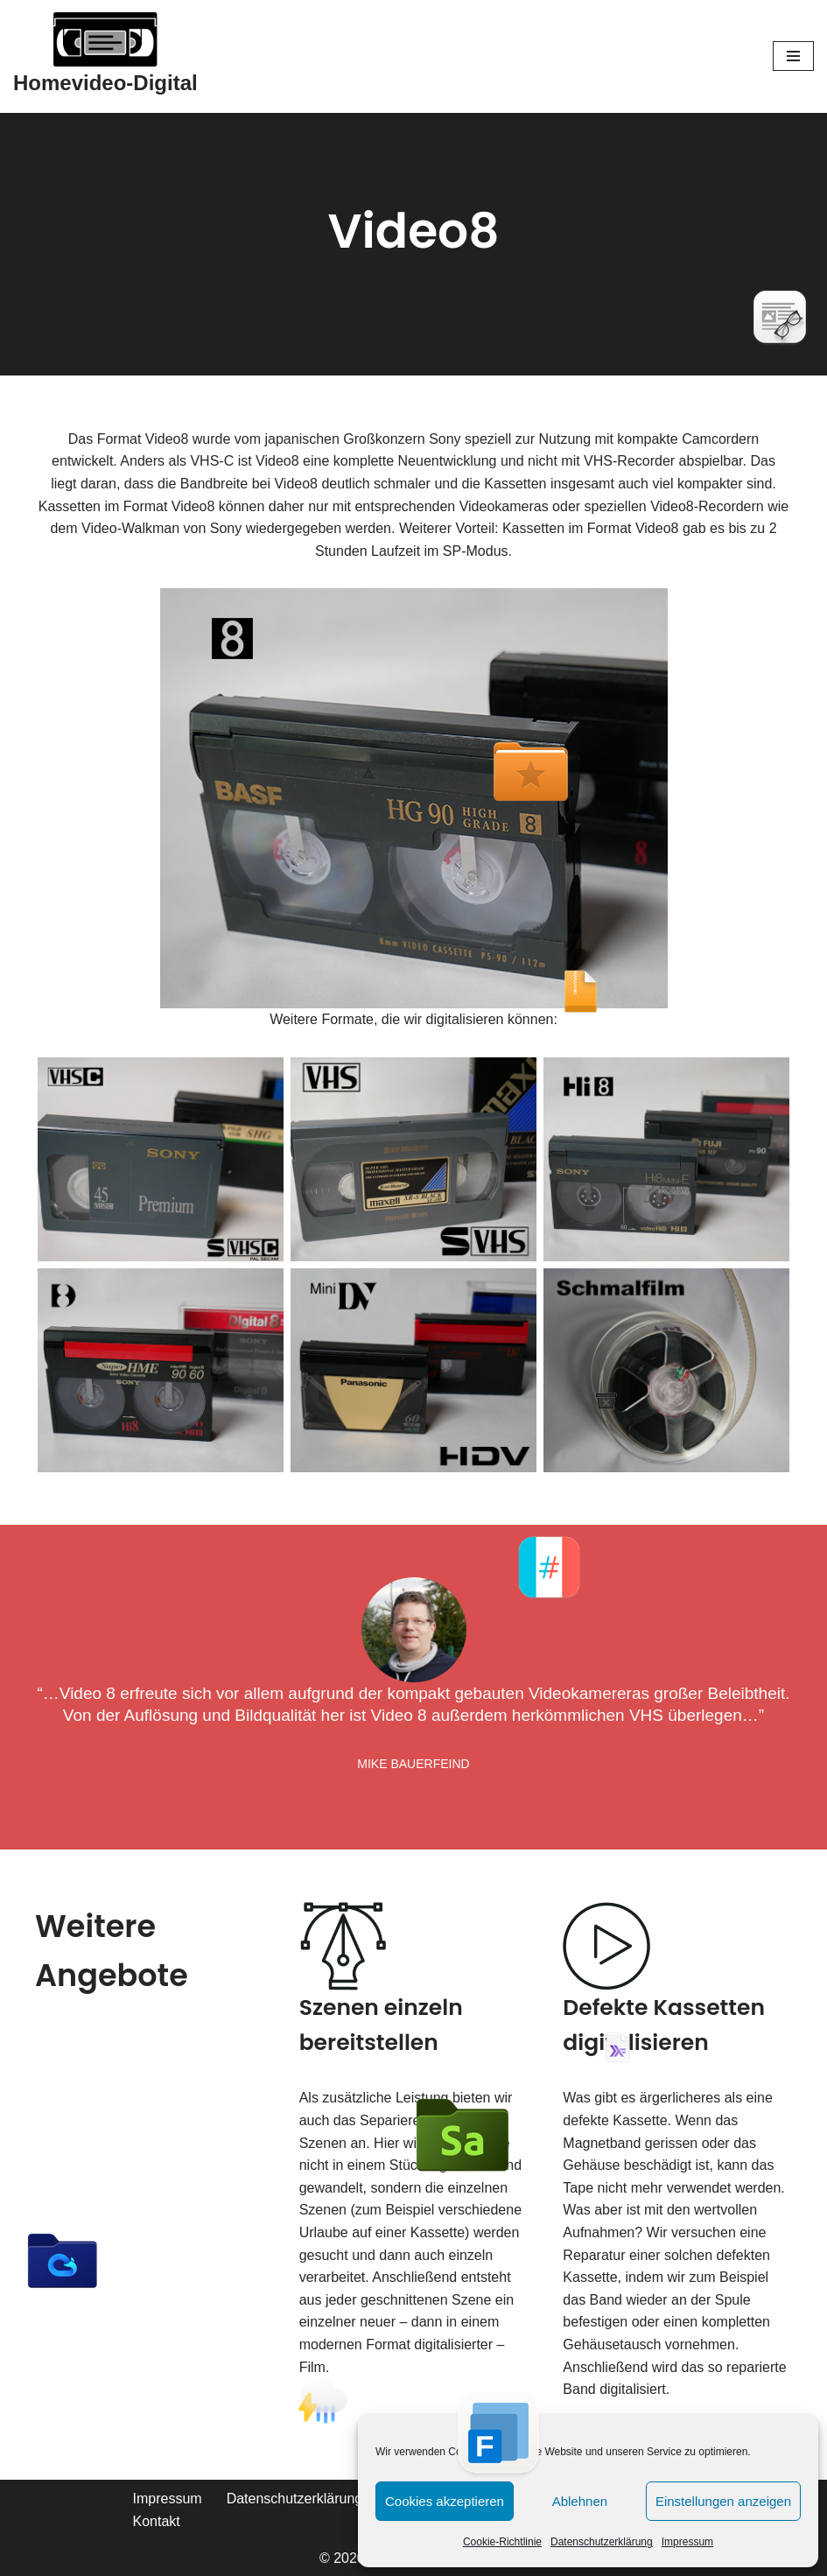 The height and width of the screenshot is (2576, 827). What do you see at coordinates (62, 2263) in the screenshot?
I see `open wondershare inclowdz cloud storage folder` at bounding box center [62, 2263].